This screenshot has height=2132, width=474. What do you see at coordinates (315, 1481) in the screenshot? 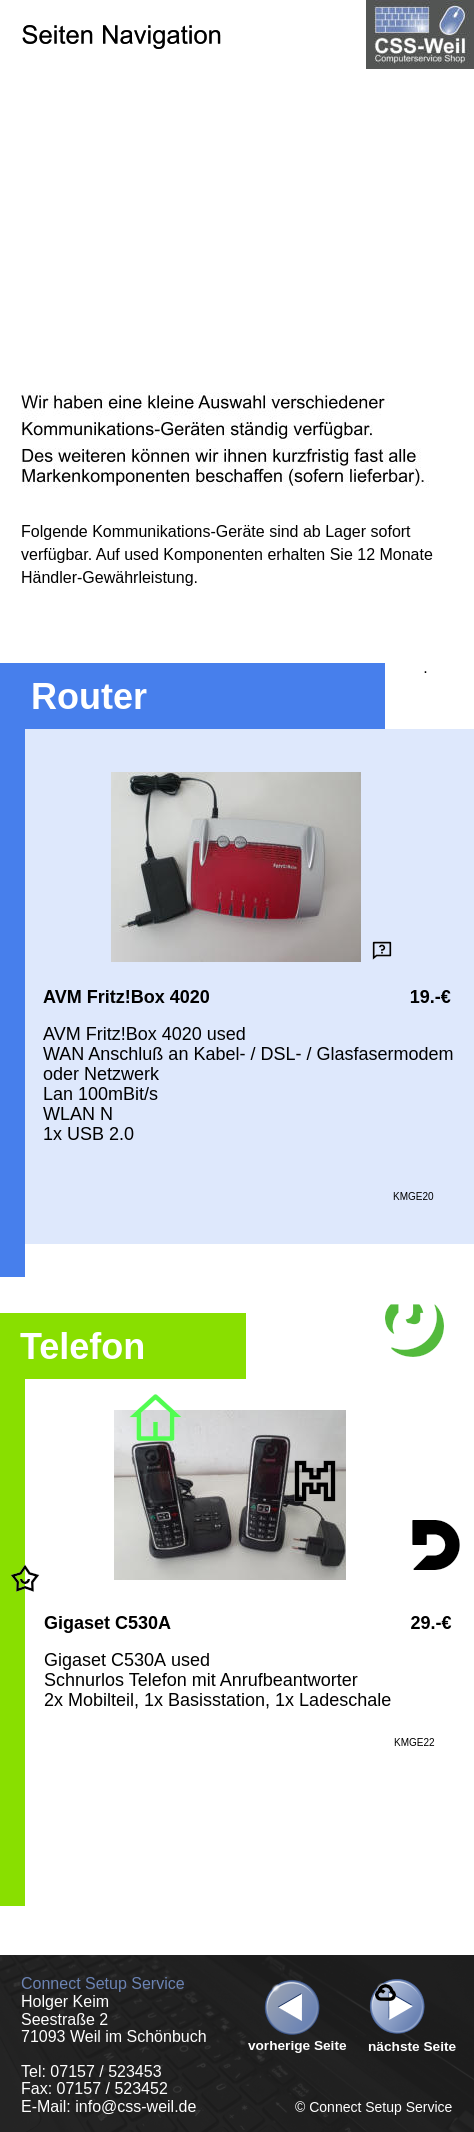
I see `mixtral AI model logo` at bounding box center [315, 1481].